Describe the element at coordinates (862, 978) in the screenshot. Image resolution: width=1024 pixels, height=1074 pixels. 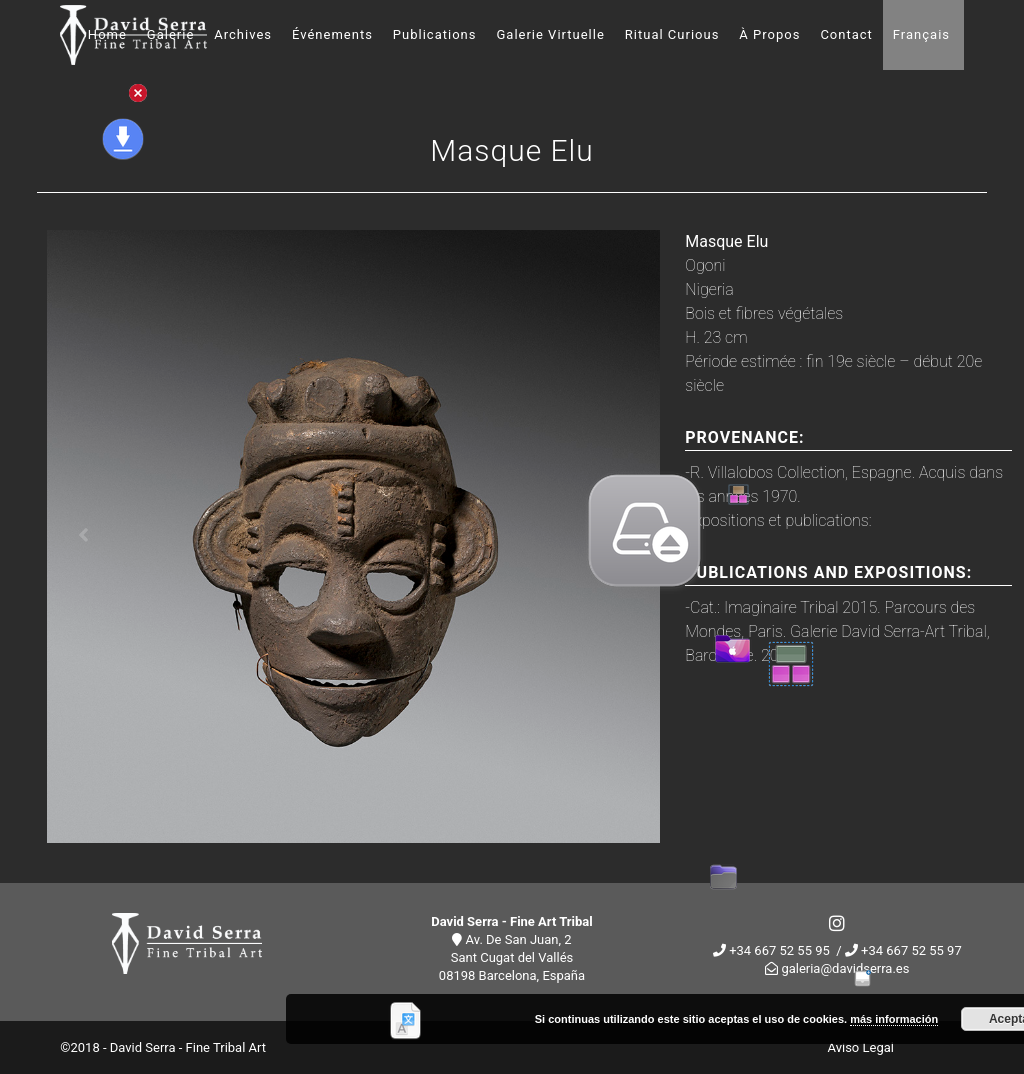
I see `access your email inbox` at that location.